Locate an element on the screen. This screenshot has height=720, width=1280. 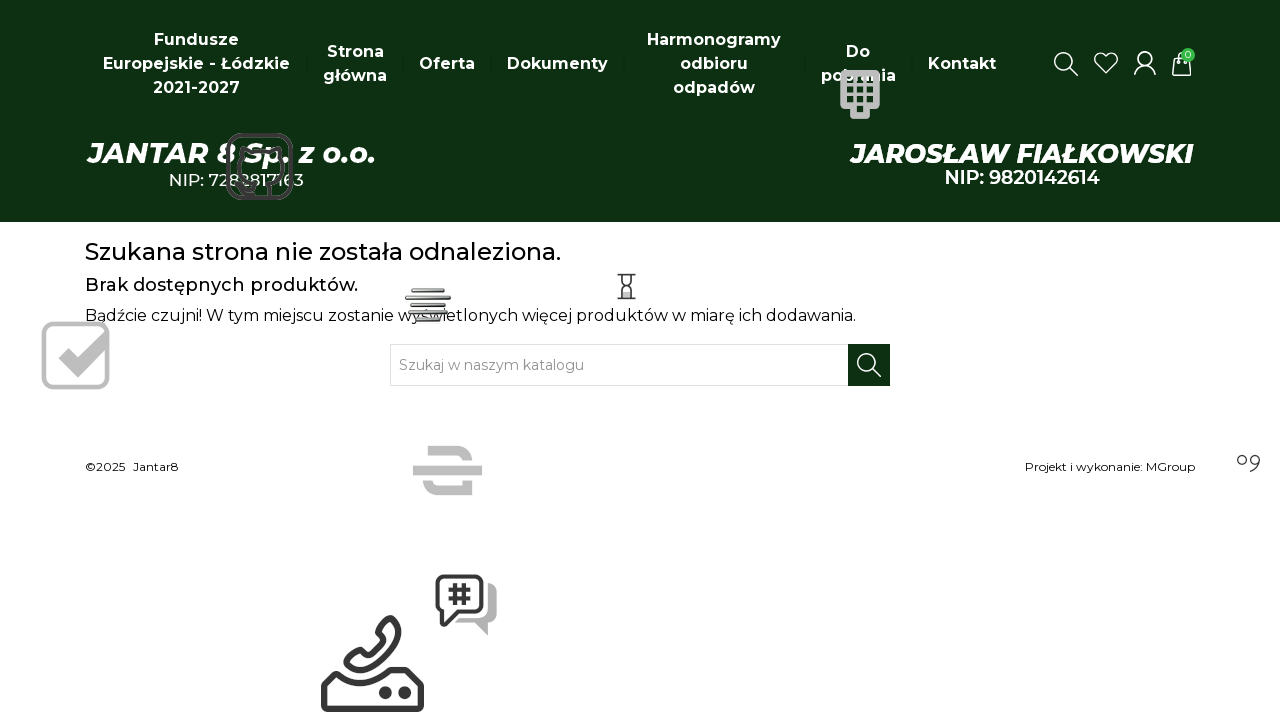
open GitHub Desktop application is located at coordinates (259, 166).